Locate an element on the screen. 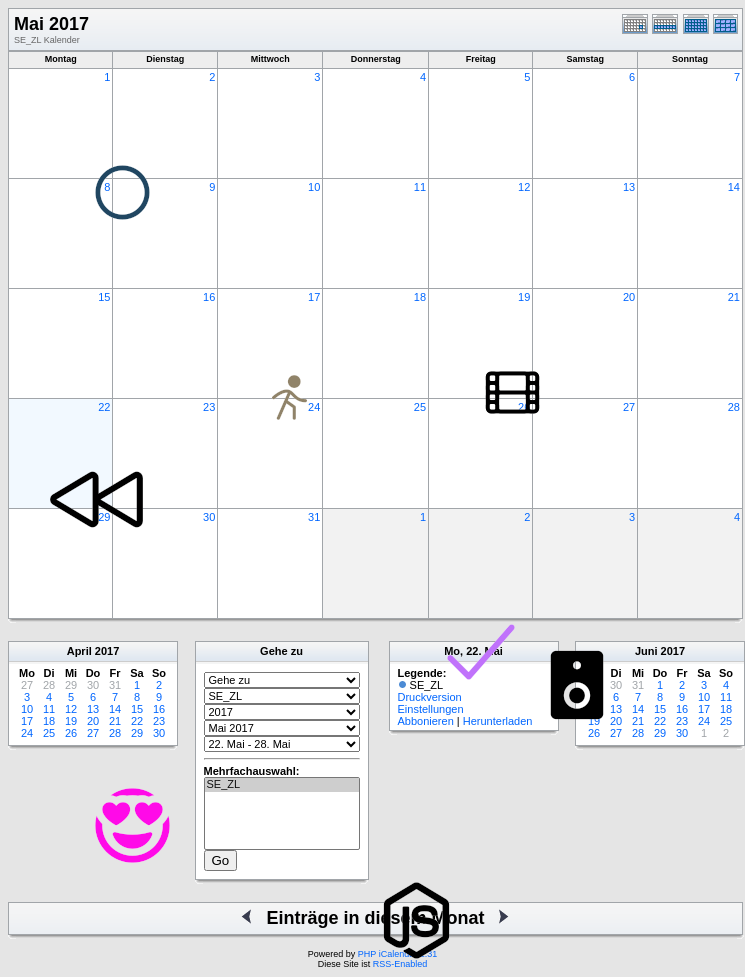 Image resolution: width=745 pixels, height=977 pixels. confirm or submit an action is located at coordinates (481, 652).